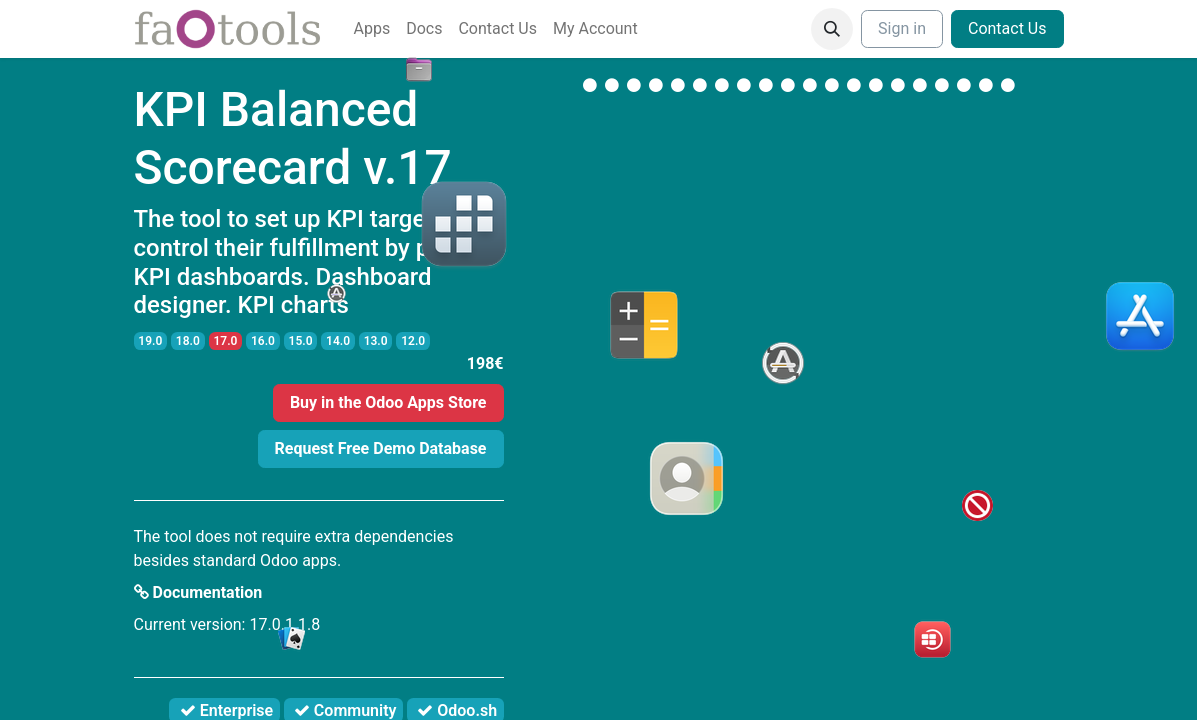 The image size is (1197, 720). Describe the element at coordinates (644, 325) in the screenshot. I see `open the calculator app` at that location.